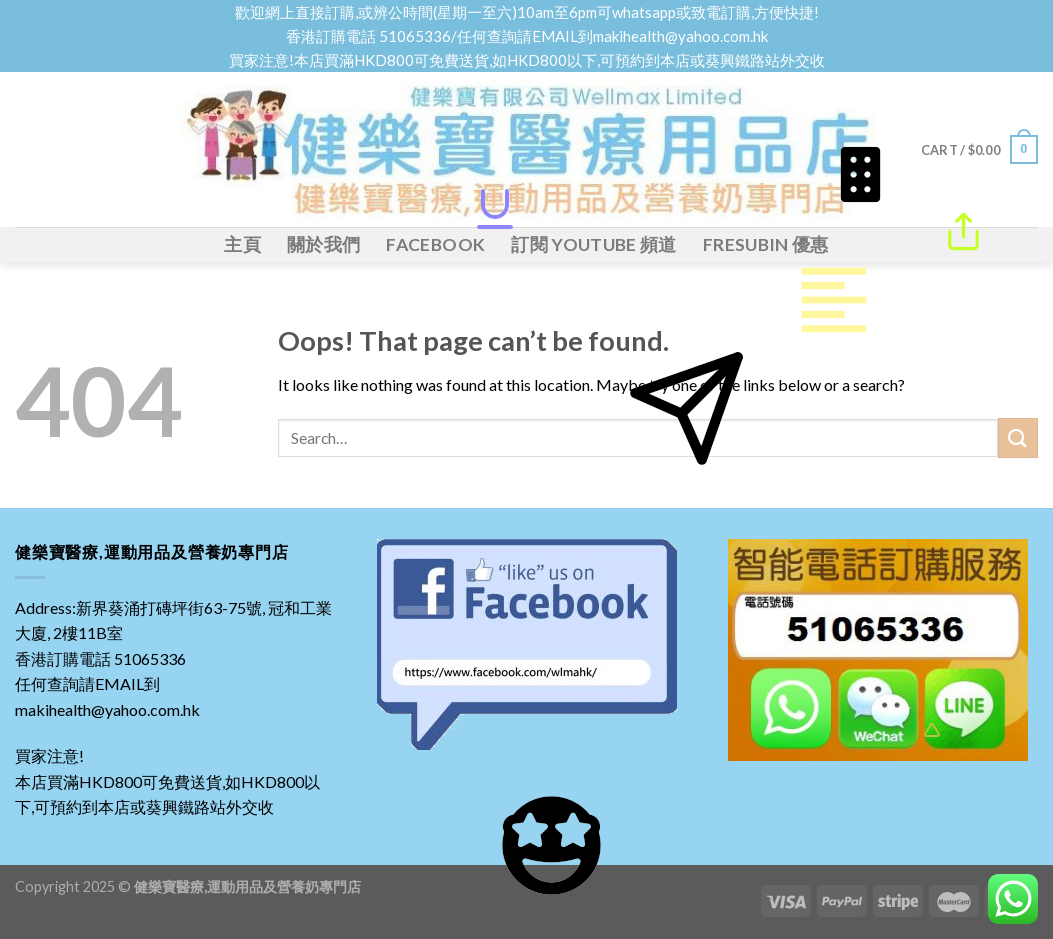 This screenshot has width=1053, height=939. Describe the element at coordinates (932, 730) in the screenshot. I see `indicates a warning or caution state` at that location.